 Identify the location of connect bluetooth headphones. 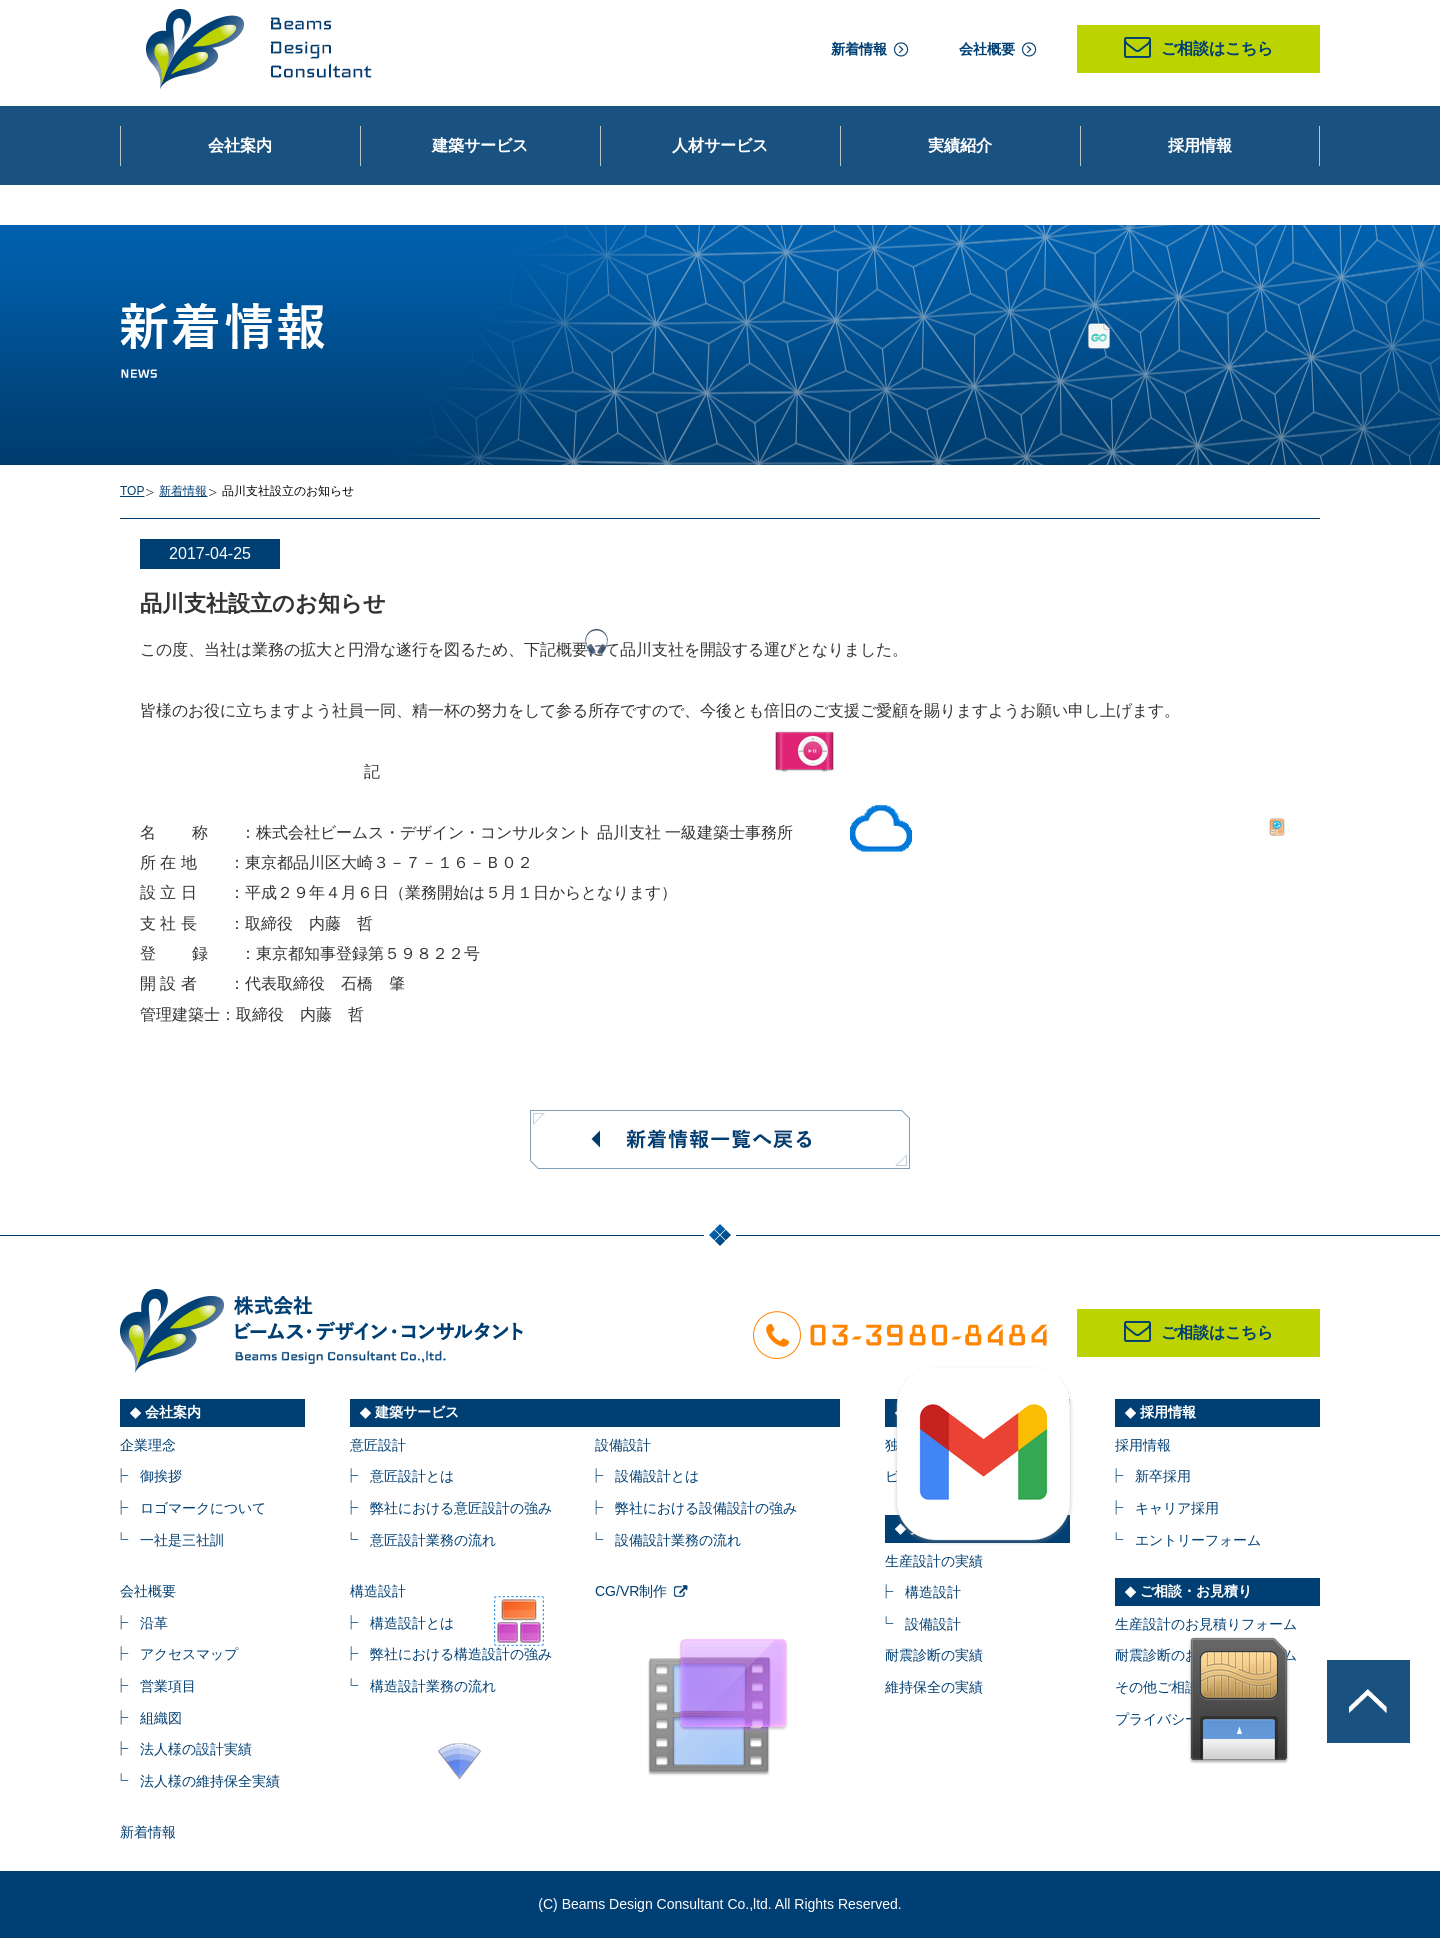
(596, 641).